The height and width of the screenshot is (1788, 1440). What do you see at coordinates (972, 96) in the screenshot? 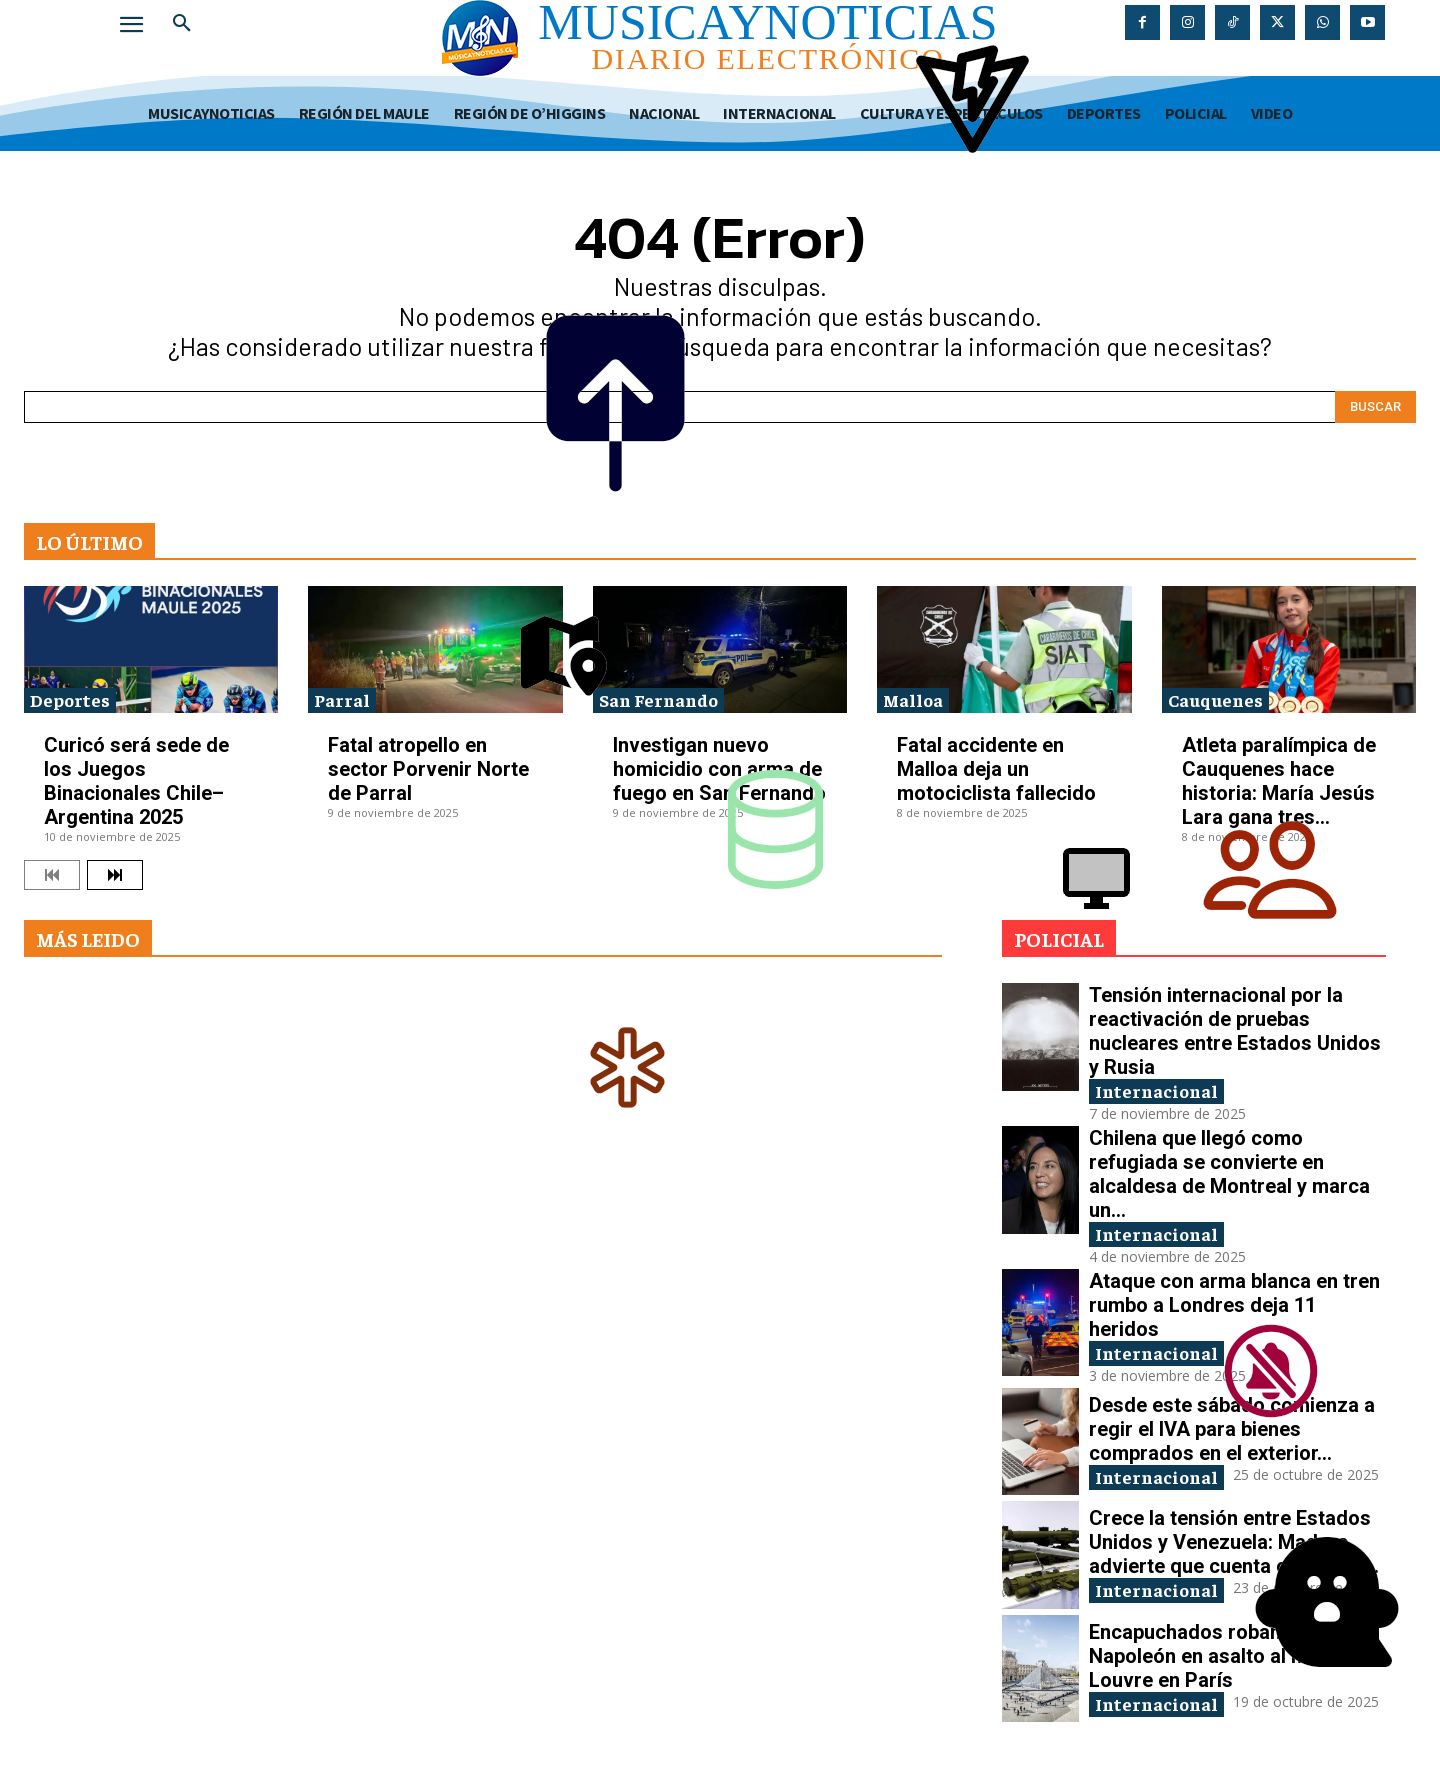
I see `vite development tool or project` at bounding box center [972, 96].